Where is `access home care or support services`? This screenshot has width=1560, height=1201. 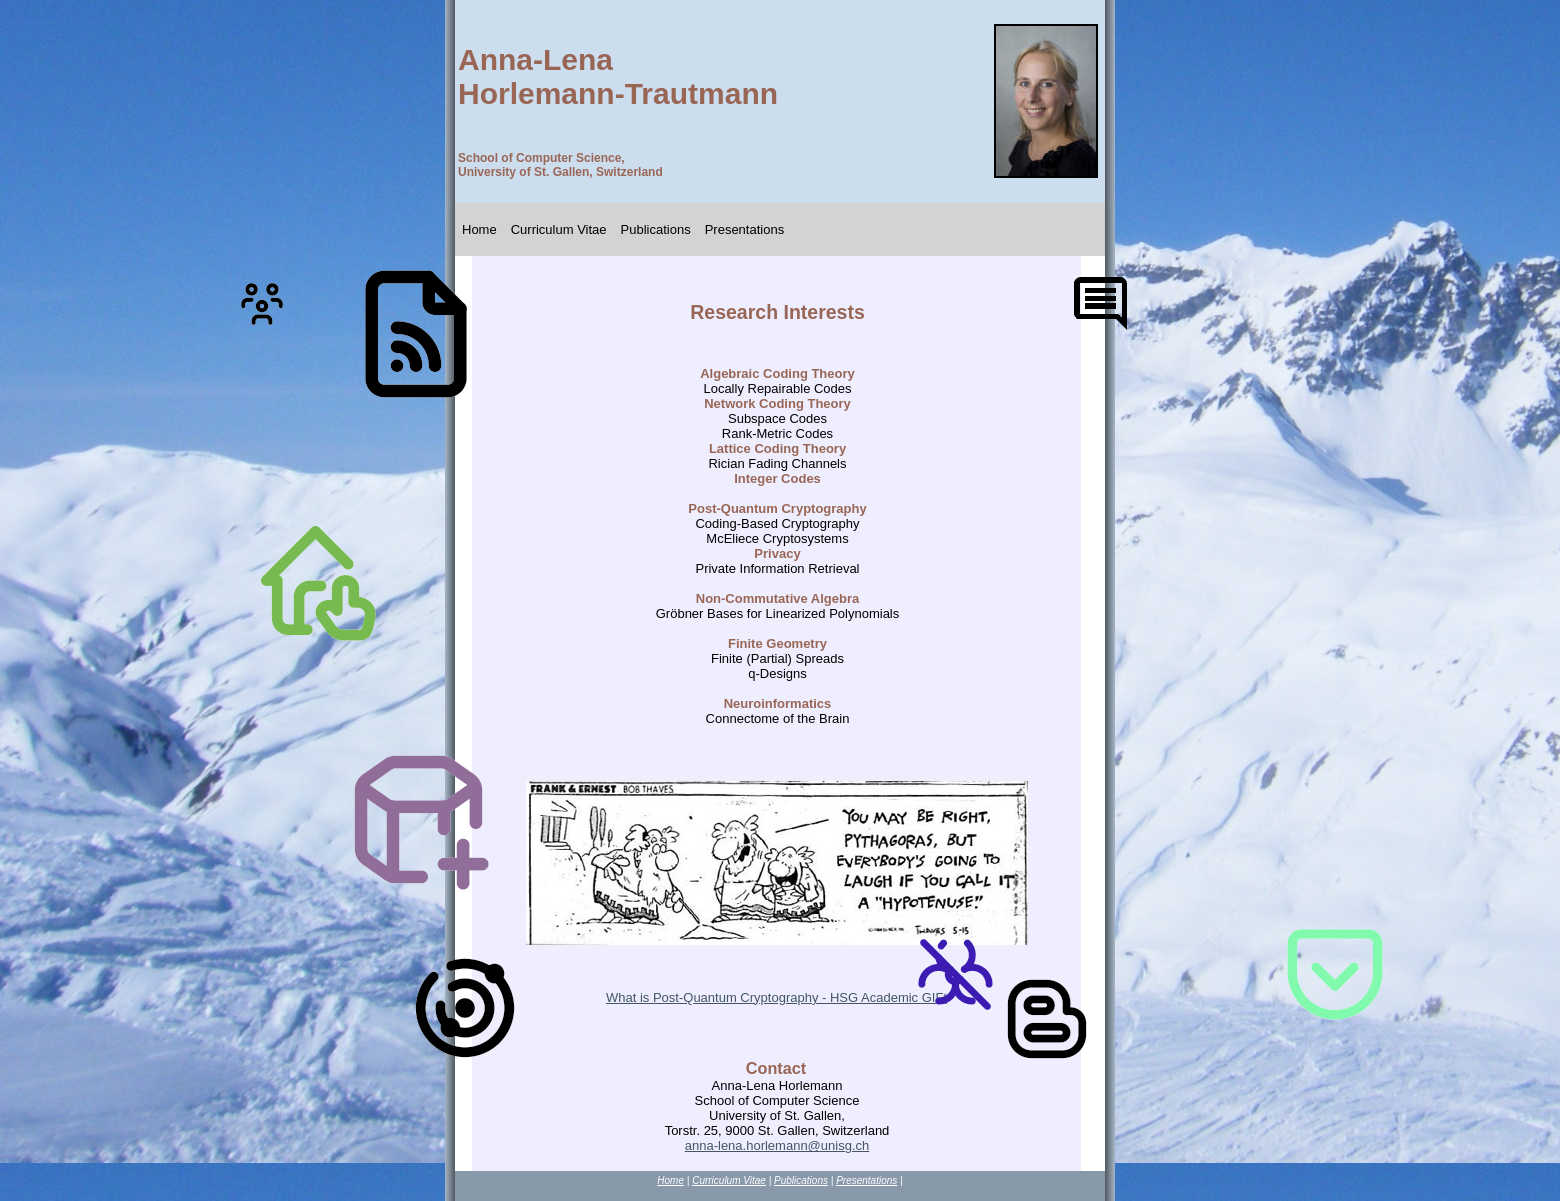 access home care or support services is located at coordinates (315, 580).